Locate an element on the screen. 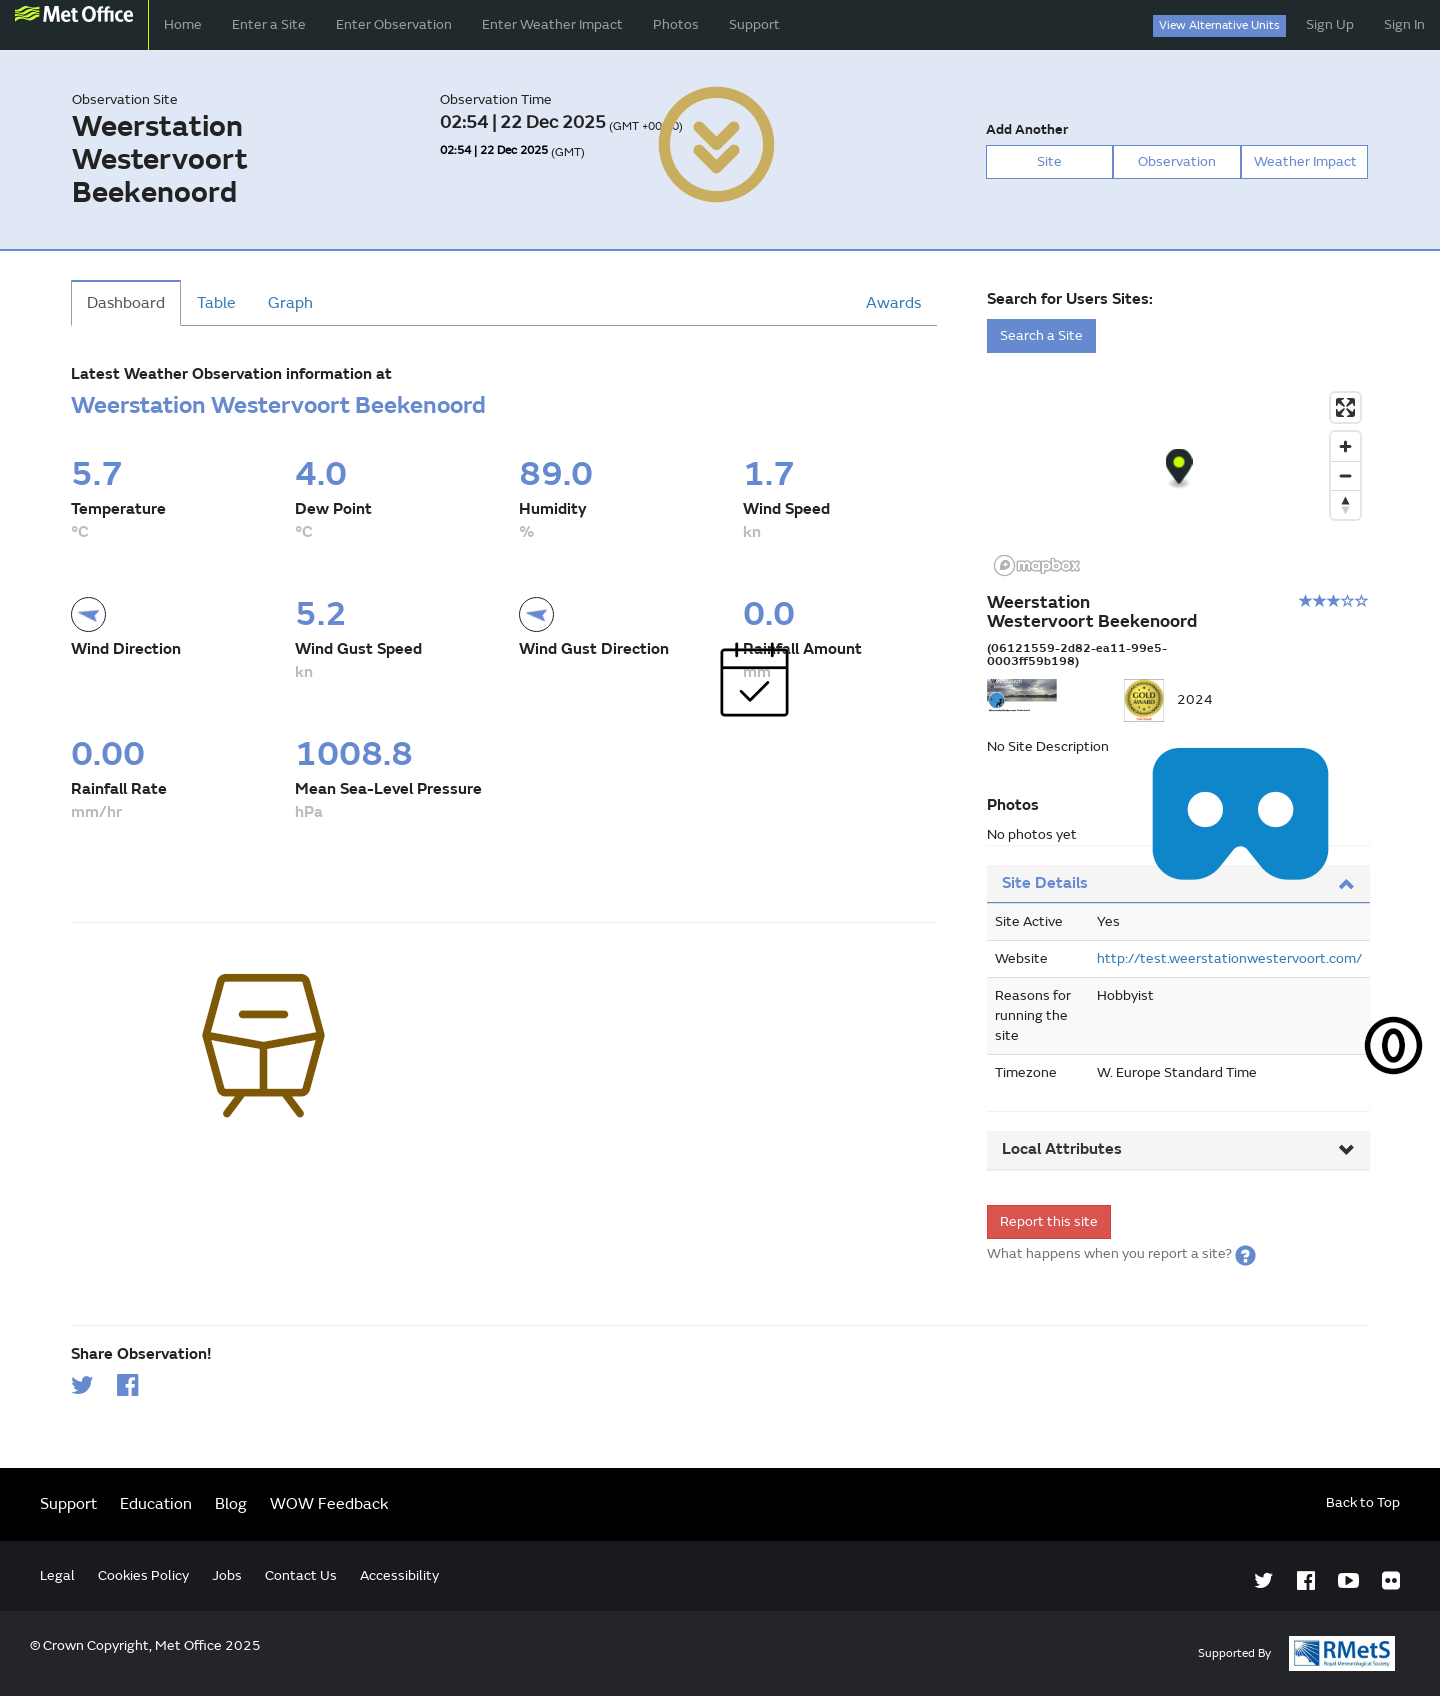 The height and width of the screenshot is (1696, 1440). confirm or schedule an event is located at coordinates (754, 682).